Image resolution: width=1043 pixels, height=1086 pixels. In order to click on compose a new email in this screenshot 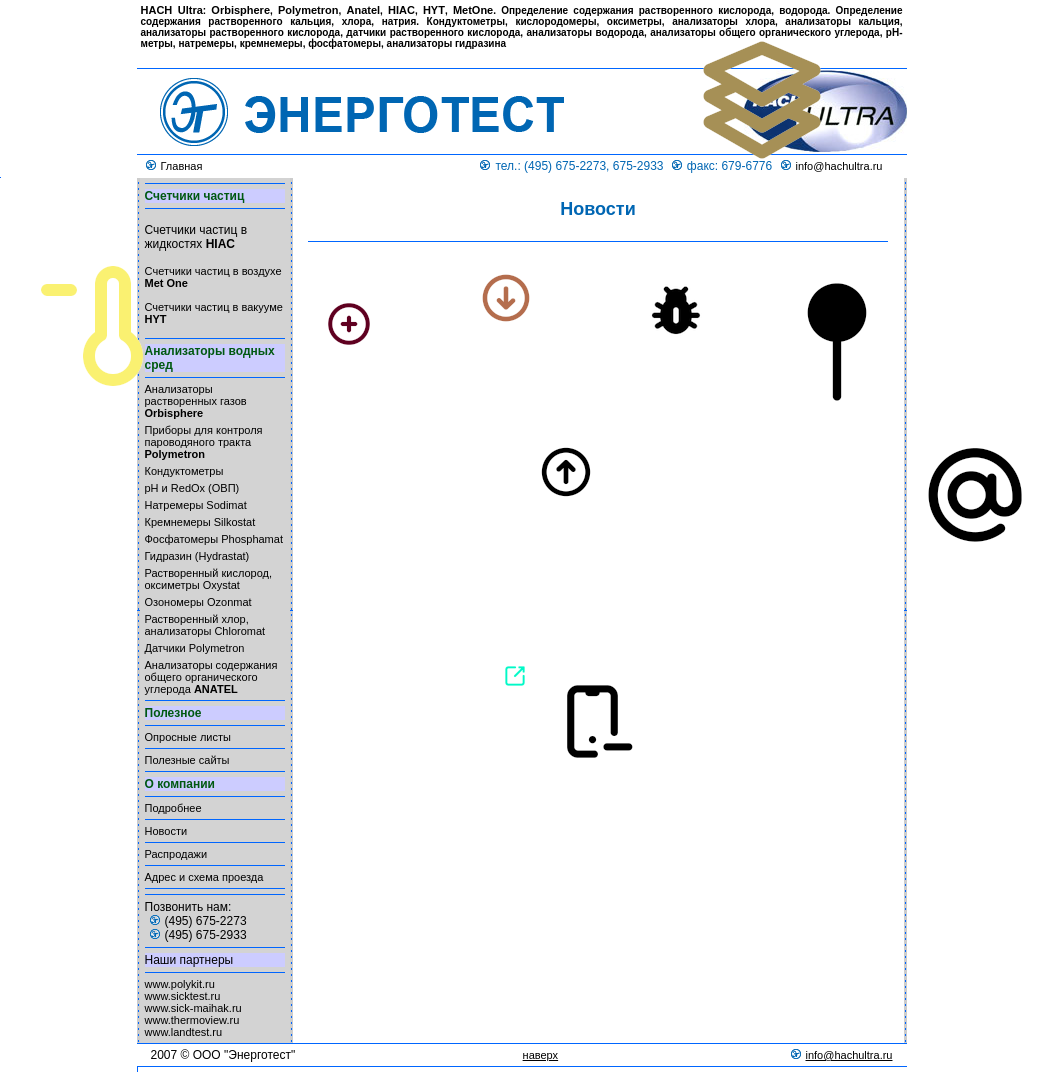, I will do `click(975, 495)`.